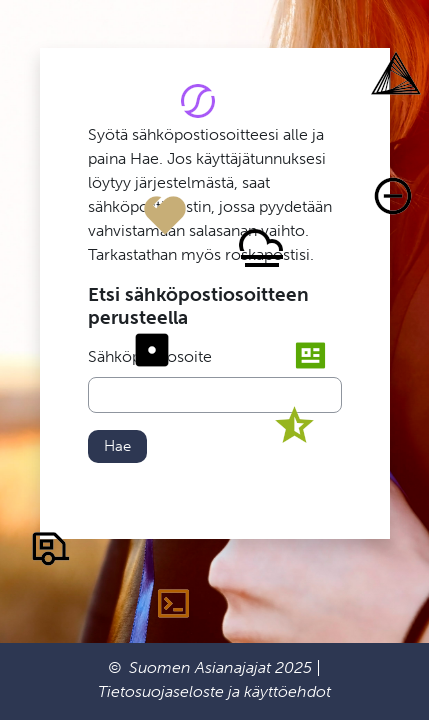 The height and width of the screenshot is (720, 429). Describe the element at coordinates (165, 215) in the screenshot. I see `add to favorites` at that location.